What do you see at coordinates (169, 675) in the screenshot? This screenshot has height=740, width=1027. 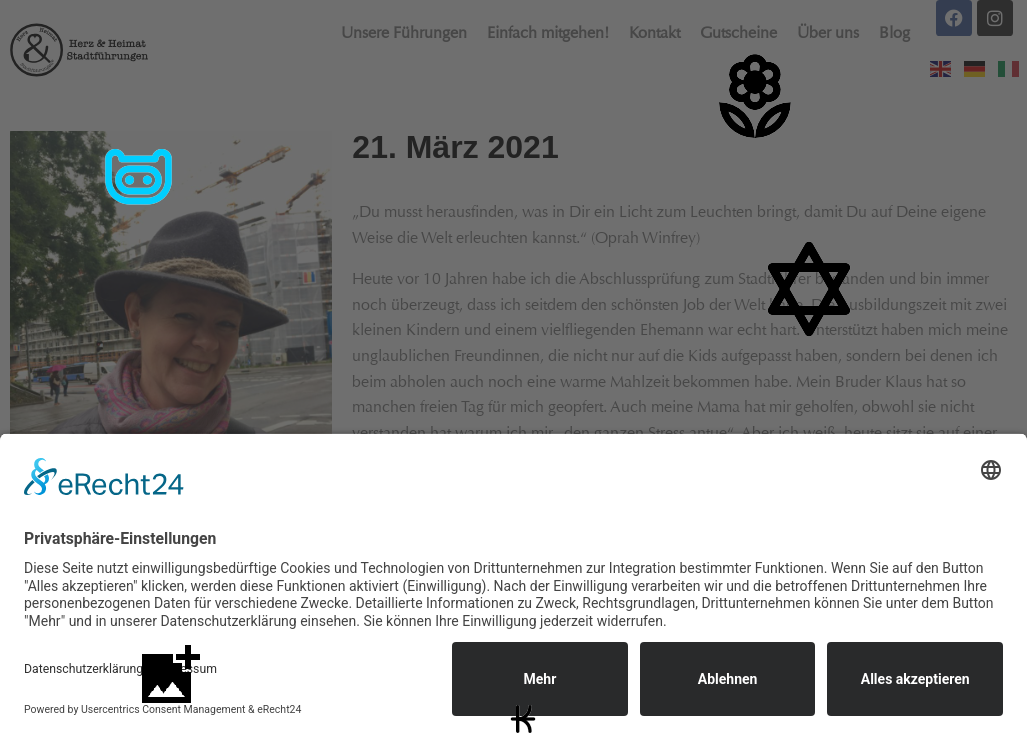 I see `add a new photo to your gallery` at bounding box center [169, 675].